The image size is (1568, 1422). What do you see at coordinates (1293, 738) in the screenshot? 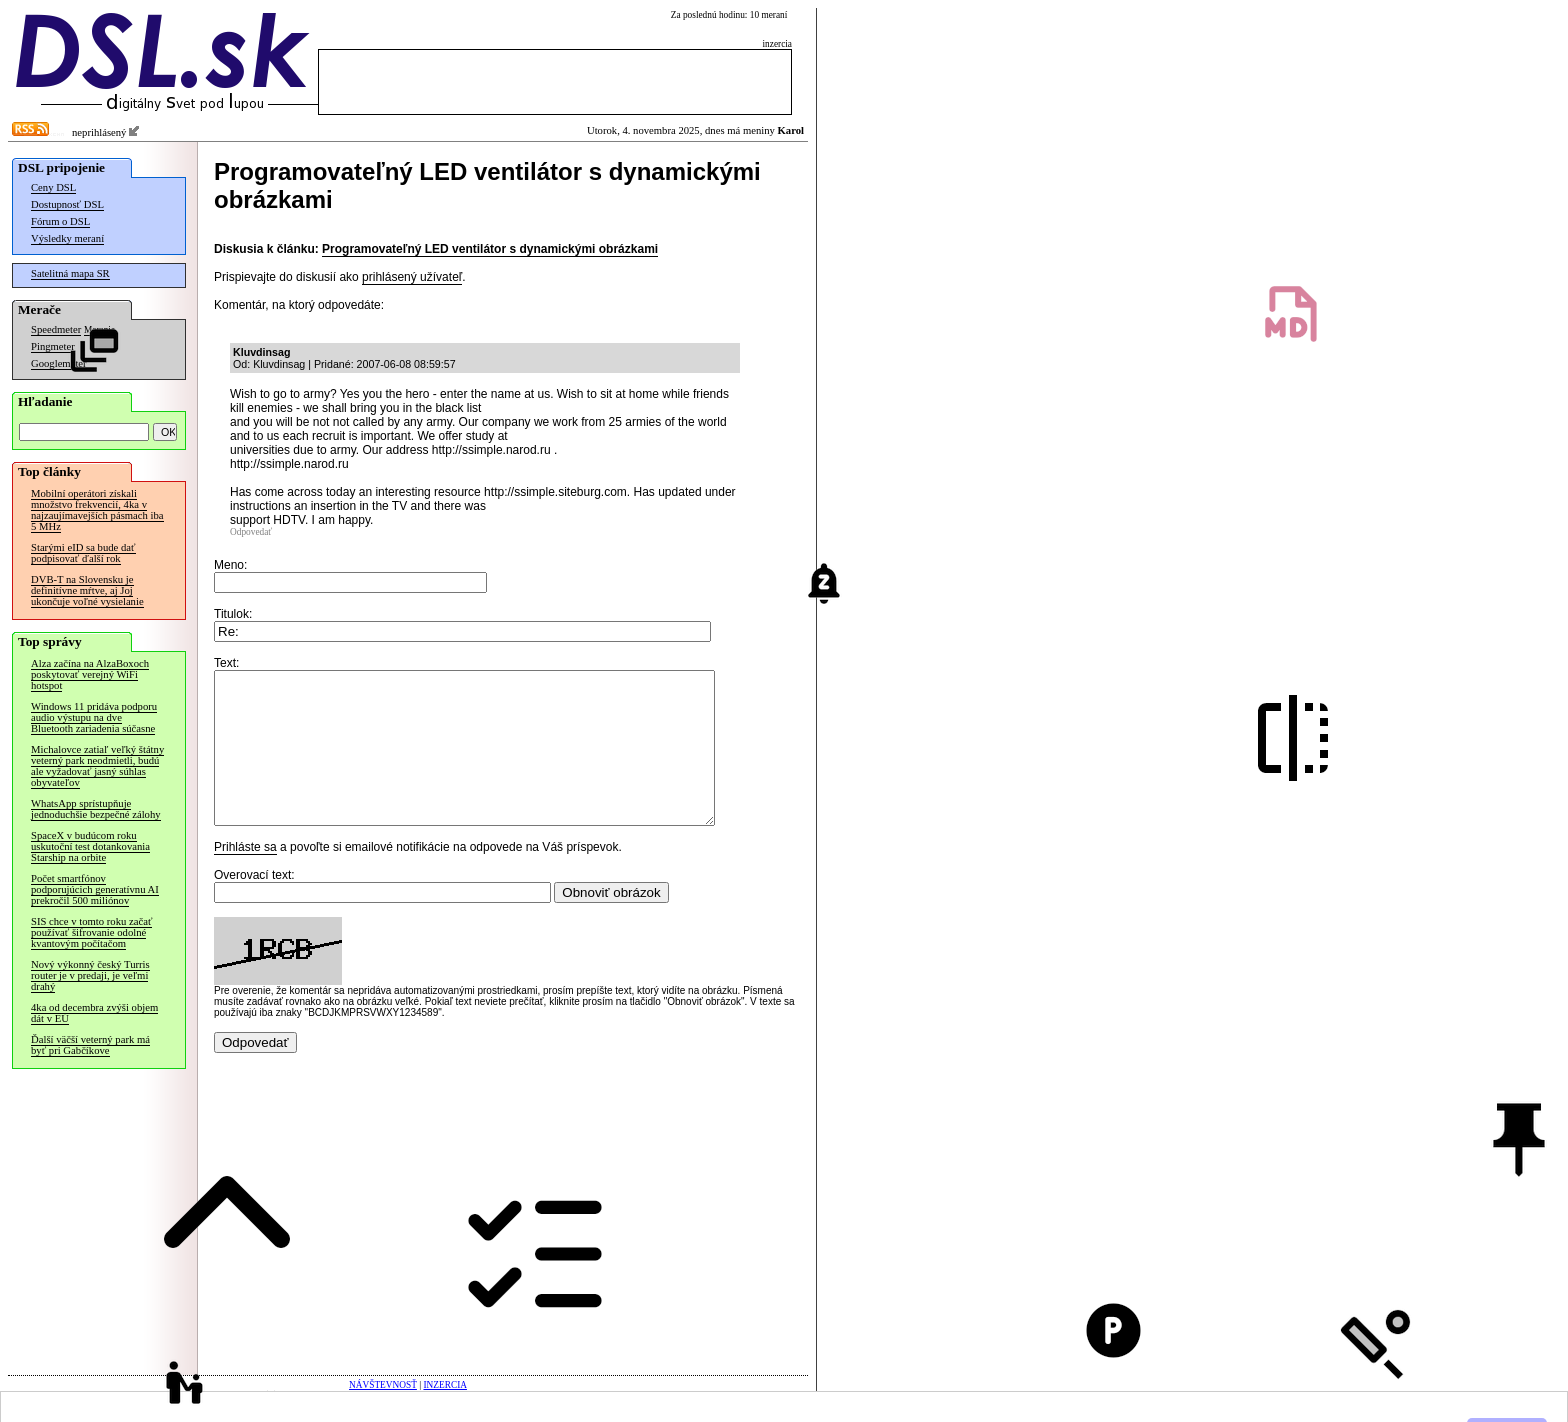
I see `flip image horizontally` at bounding box center [1293, 738].